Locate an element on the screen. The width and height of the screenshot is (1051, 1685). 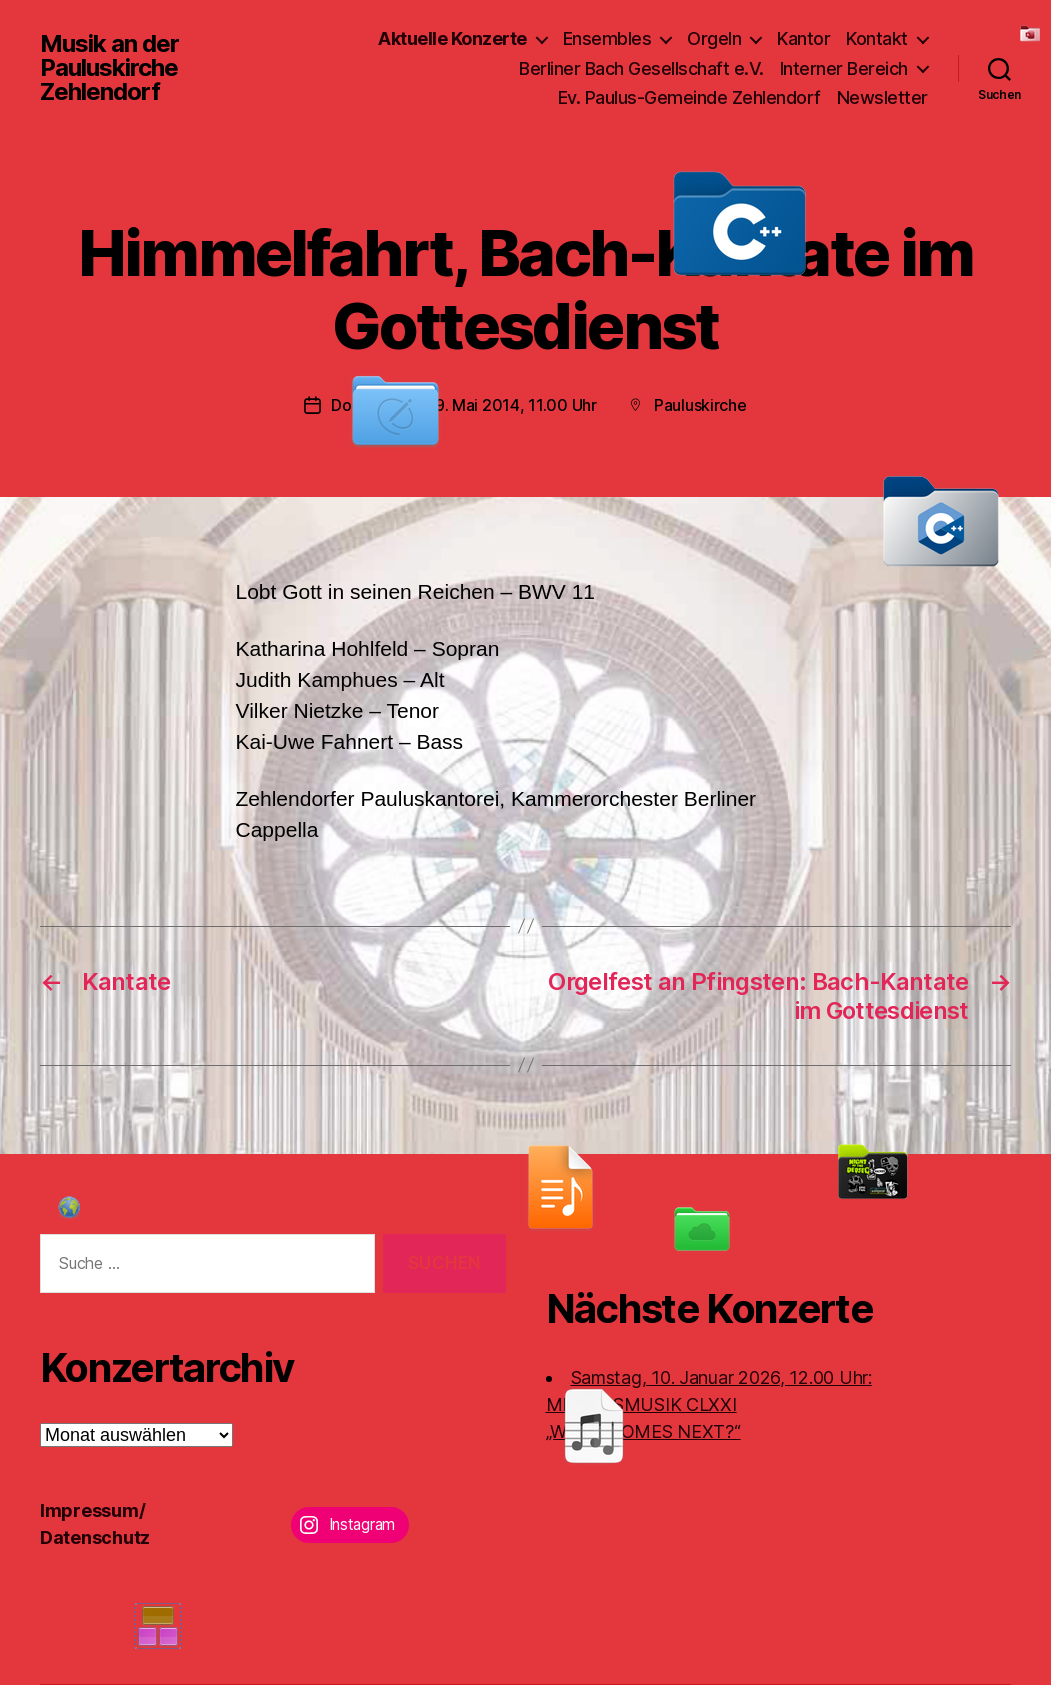
indicates web or internet content is located at coordinates (69, 1207).